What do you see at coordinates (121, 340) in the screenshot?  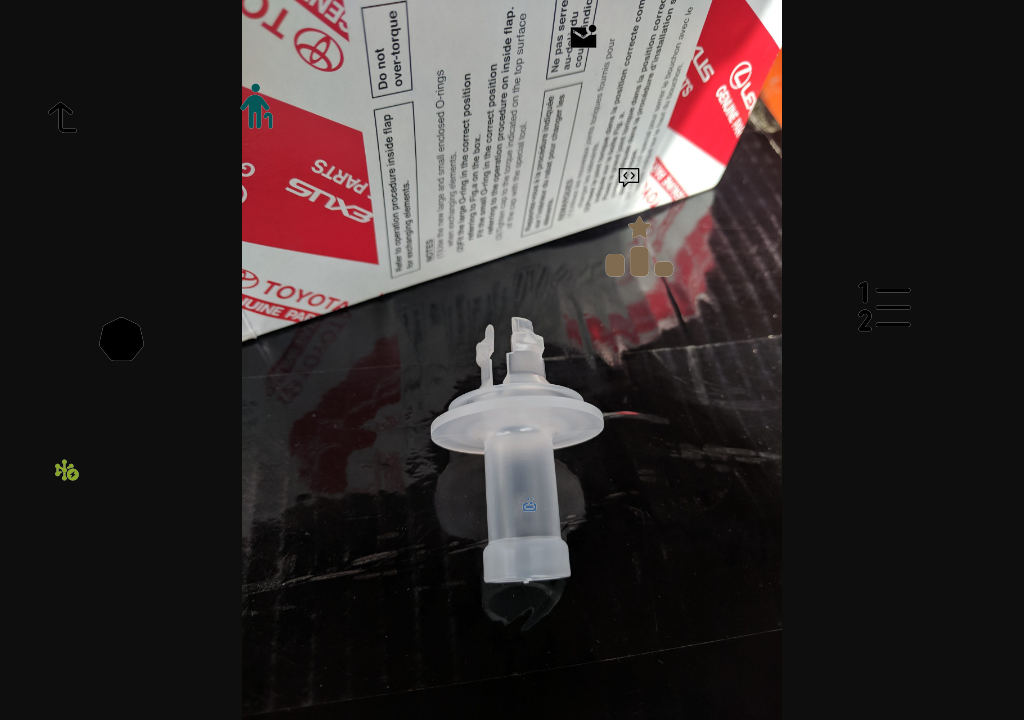 I see `a seven-sided shape indicator or badge container` at bounding box center [121, 340].